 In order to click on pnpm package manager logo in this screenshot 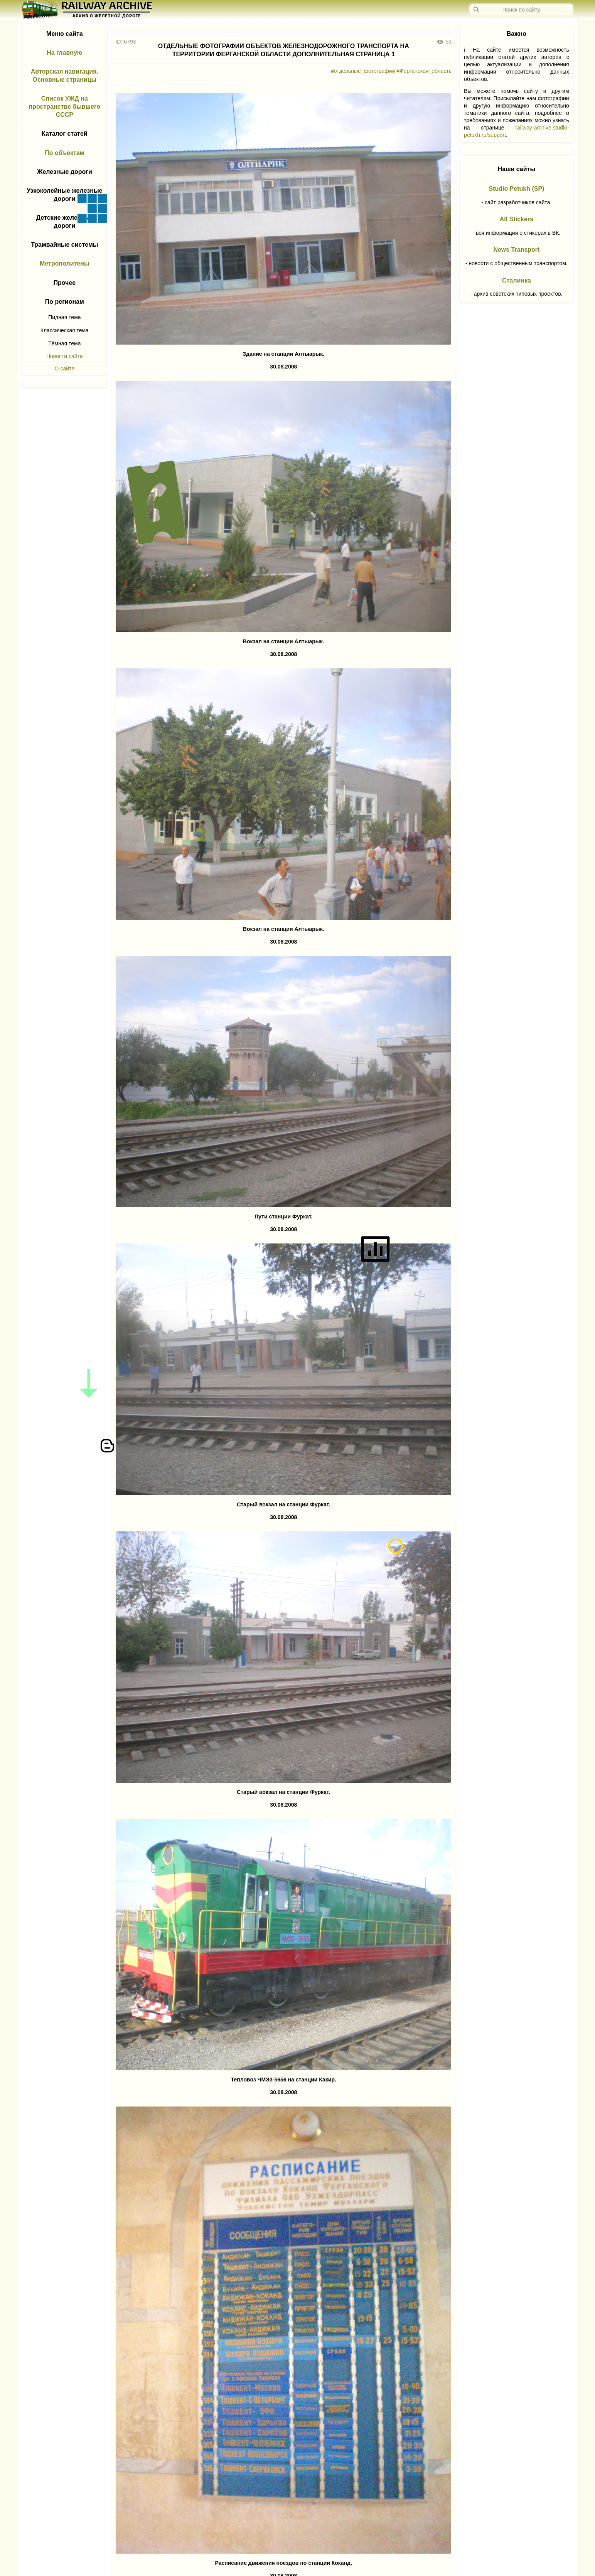, I will do `click(92, 209)`.